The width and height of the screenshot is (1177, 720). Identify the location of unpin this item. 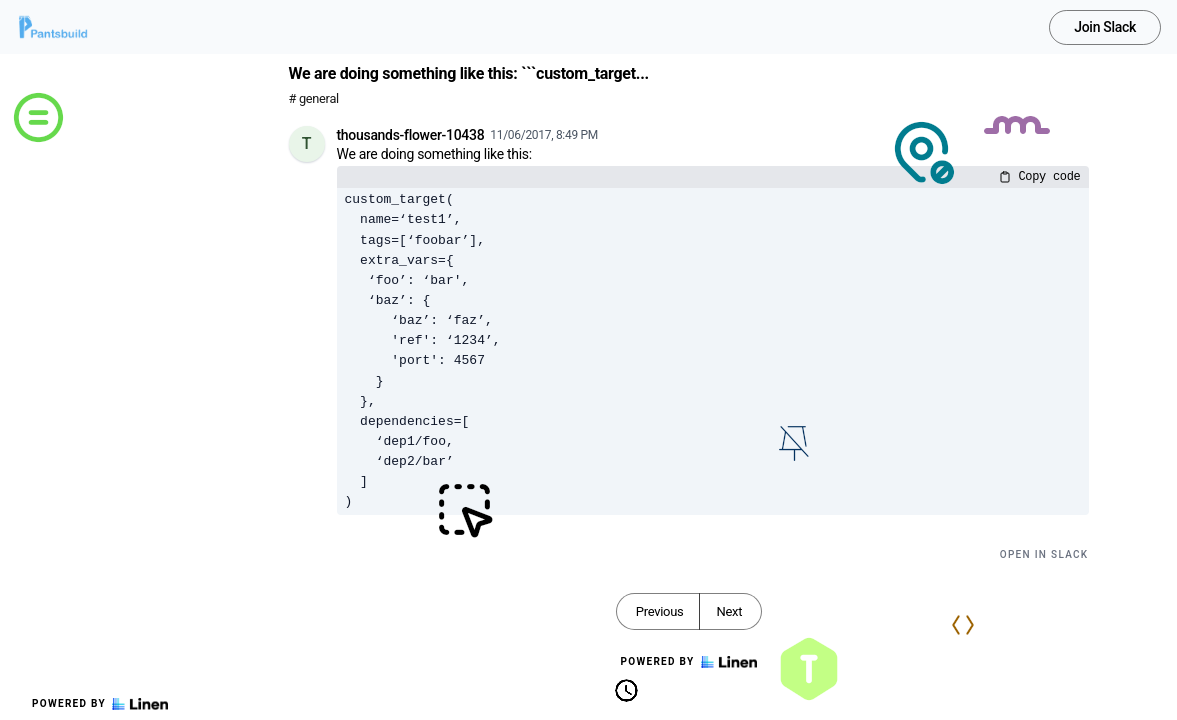
(794, 441).